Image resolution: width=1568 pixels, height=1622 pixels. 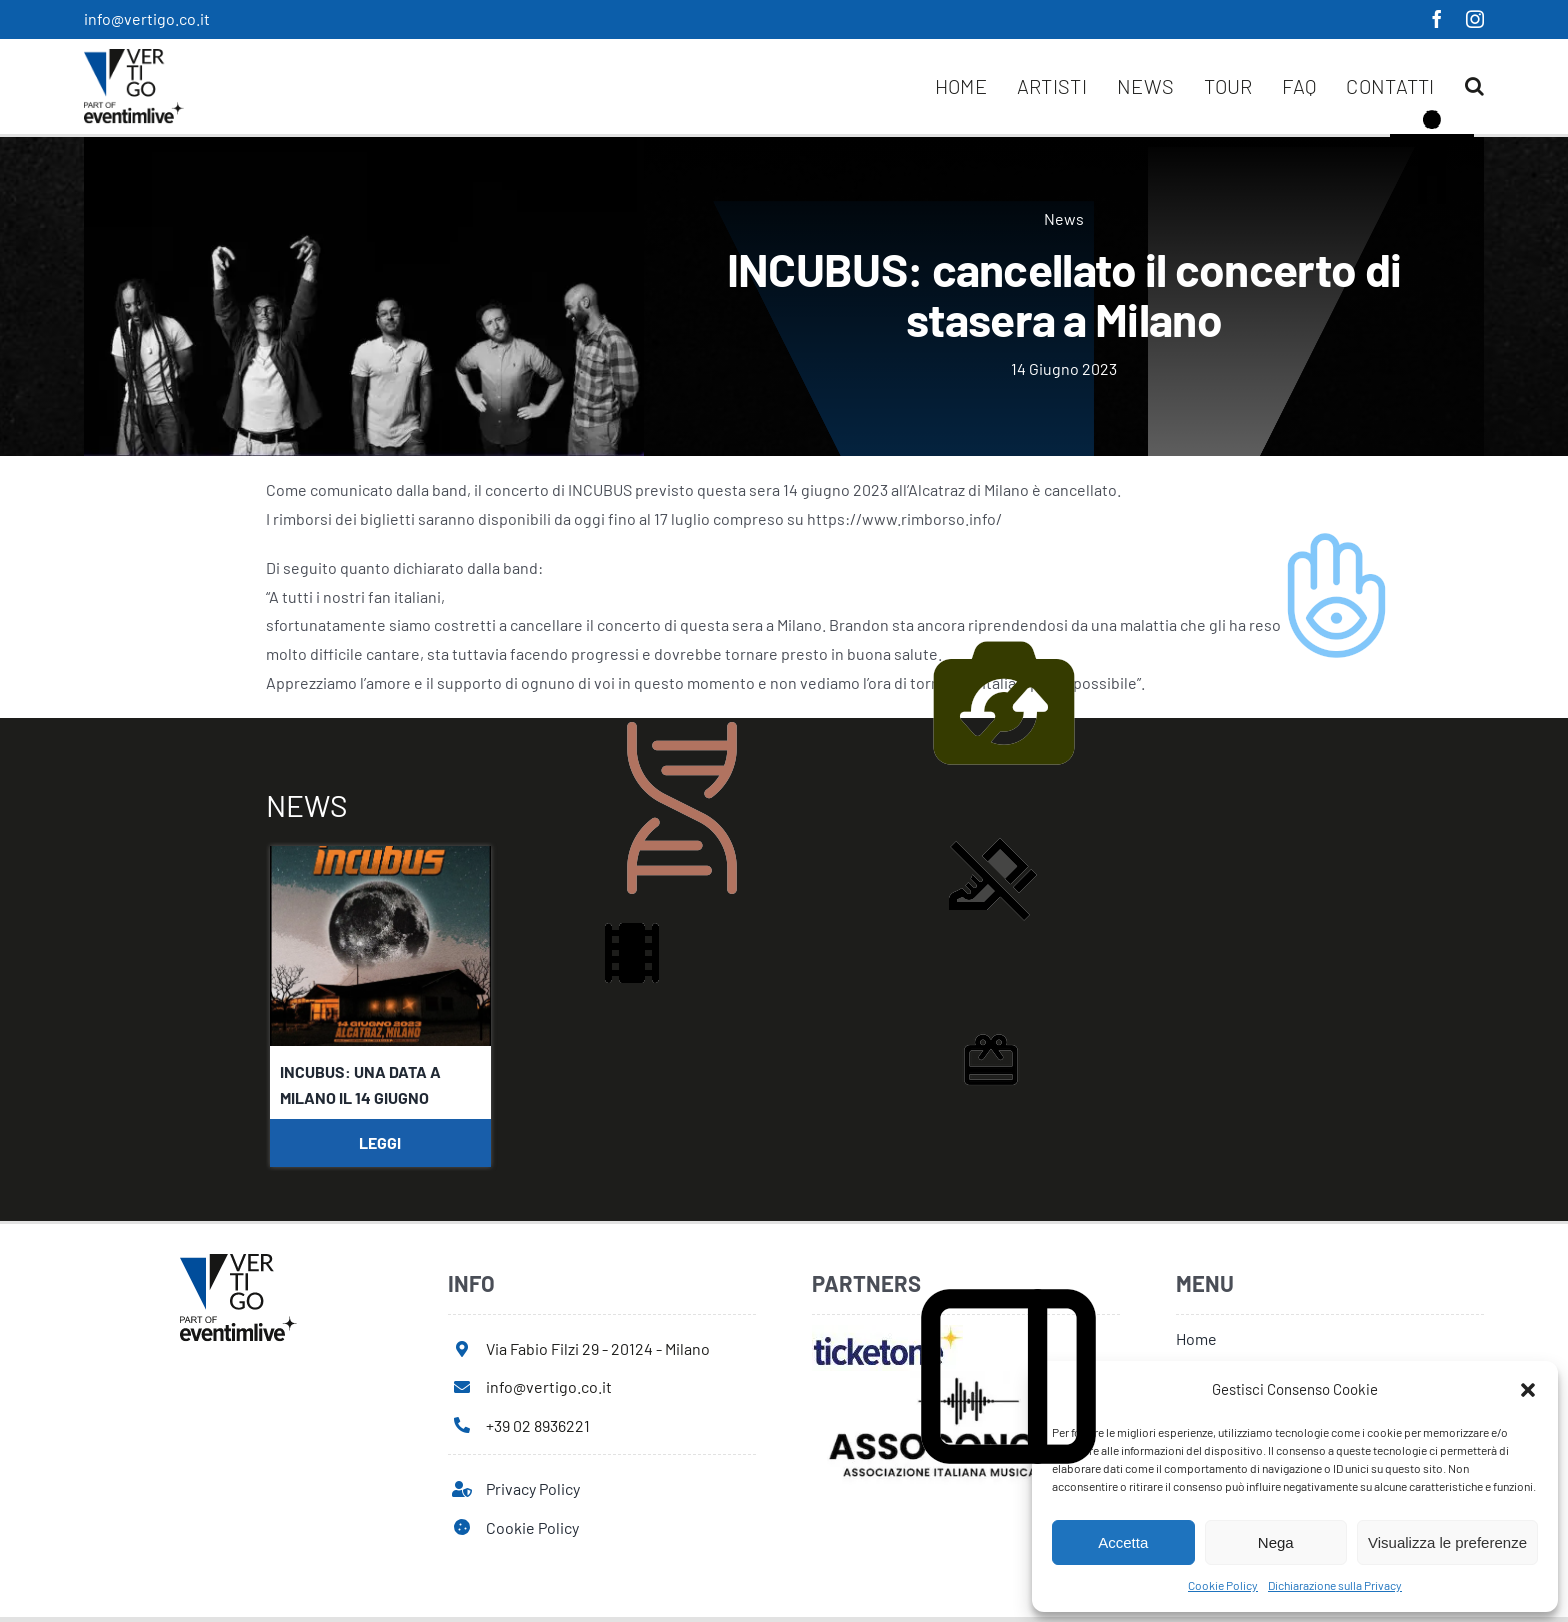 I want to click on access accessibility settings, so click(x=1432, y=157).